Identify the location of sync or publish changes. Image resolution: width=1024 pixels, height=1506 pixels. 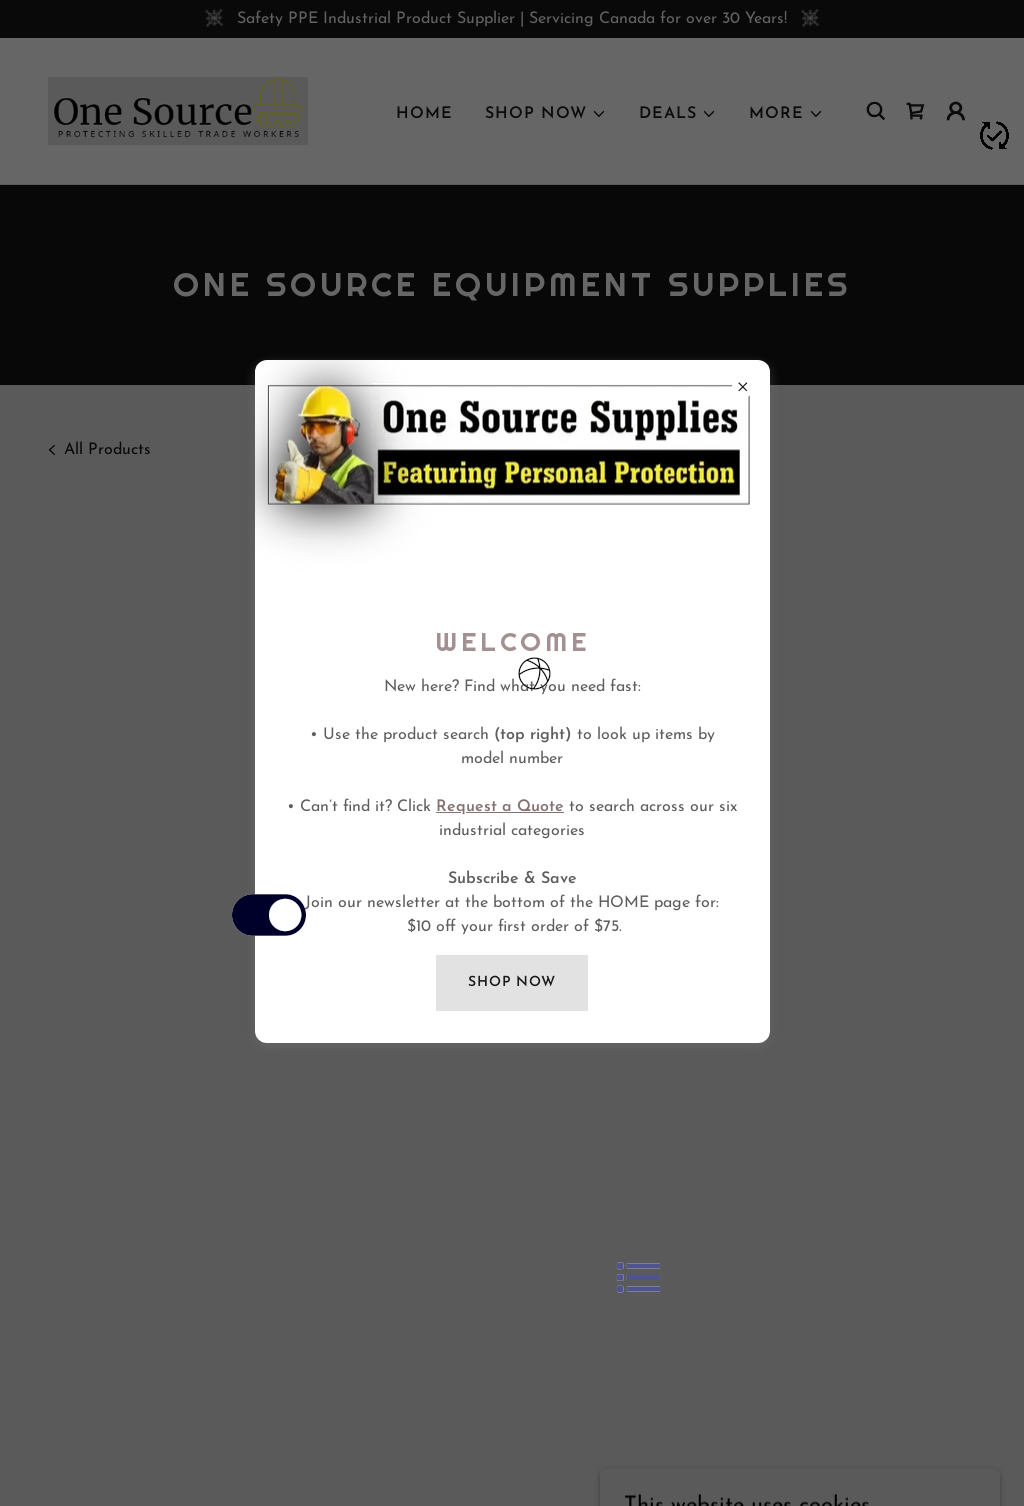
(994, 135).